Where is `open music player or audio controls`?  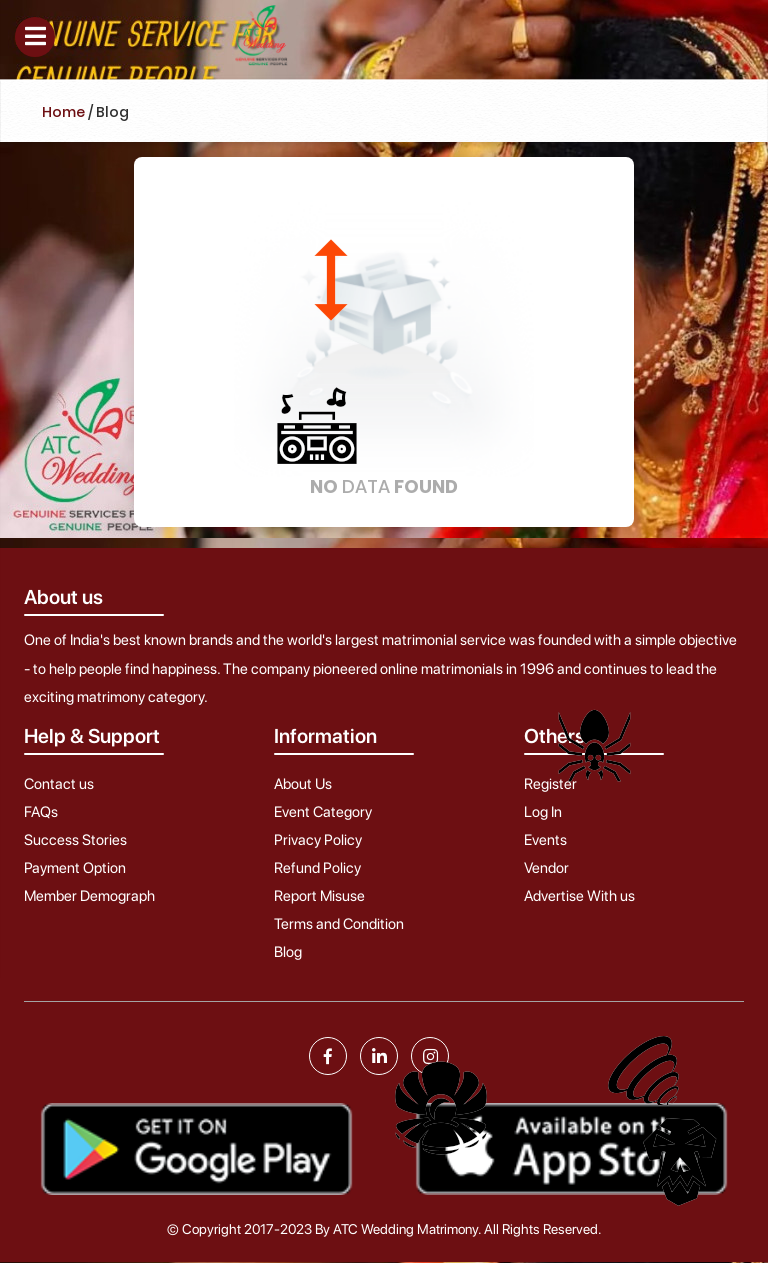
open music player or audio controls is located at coordinates (317, 427).